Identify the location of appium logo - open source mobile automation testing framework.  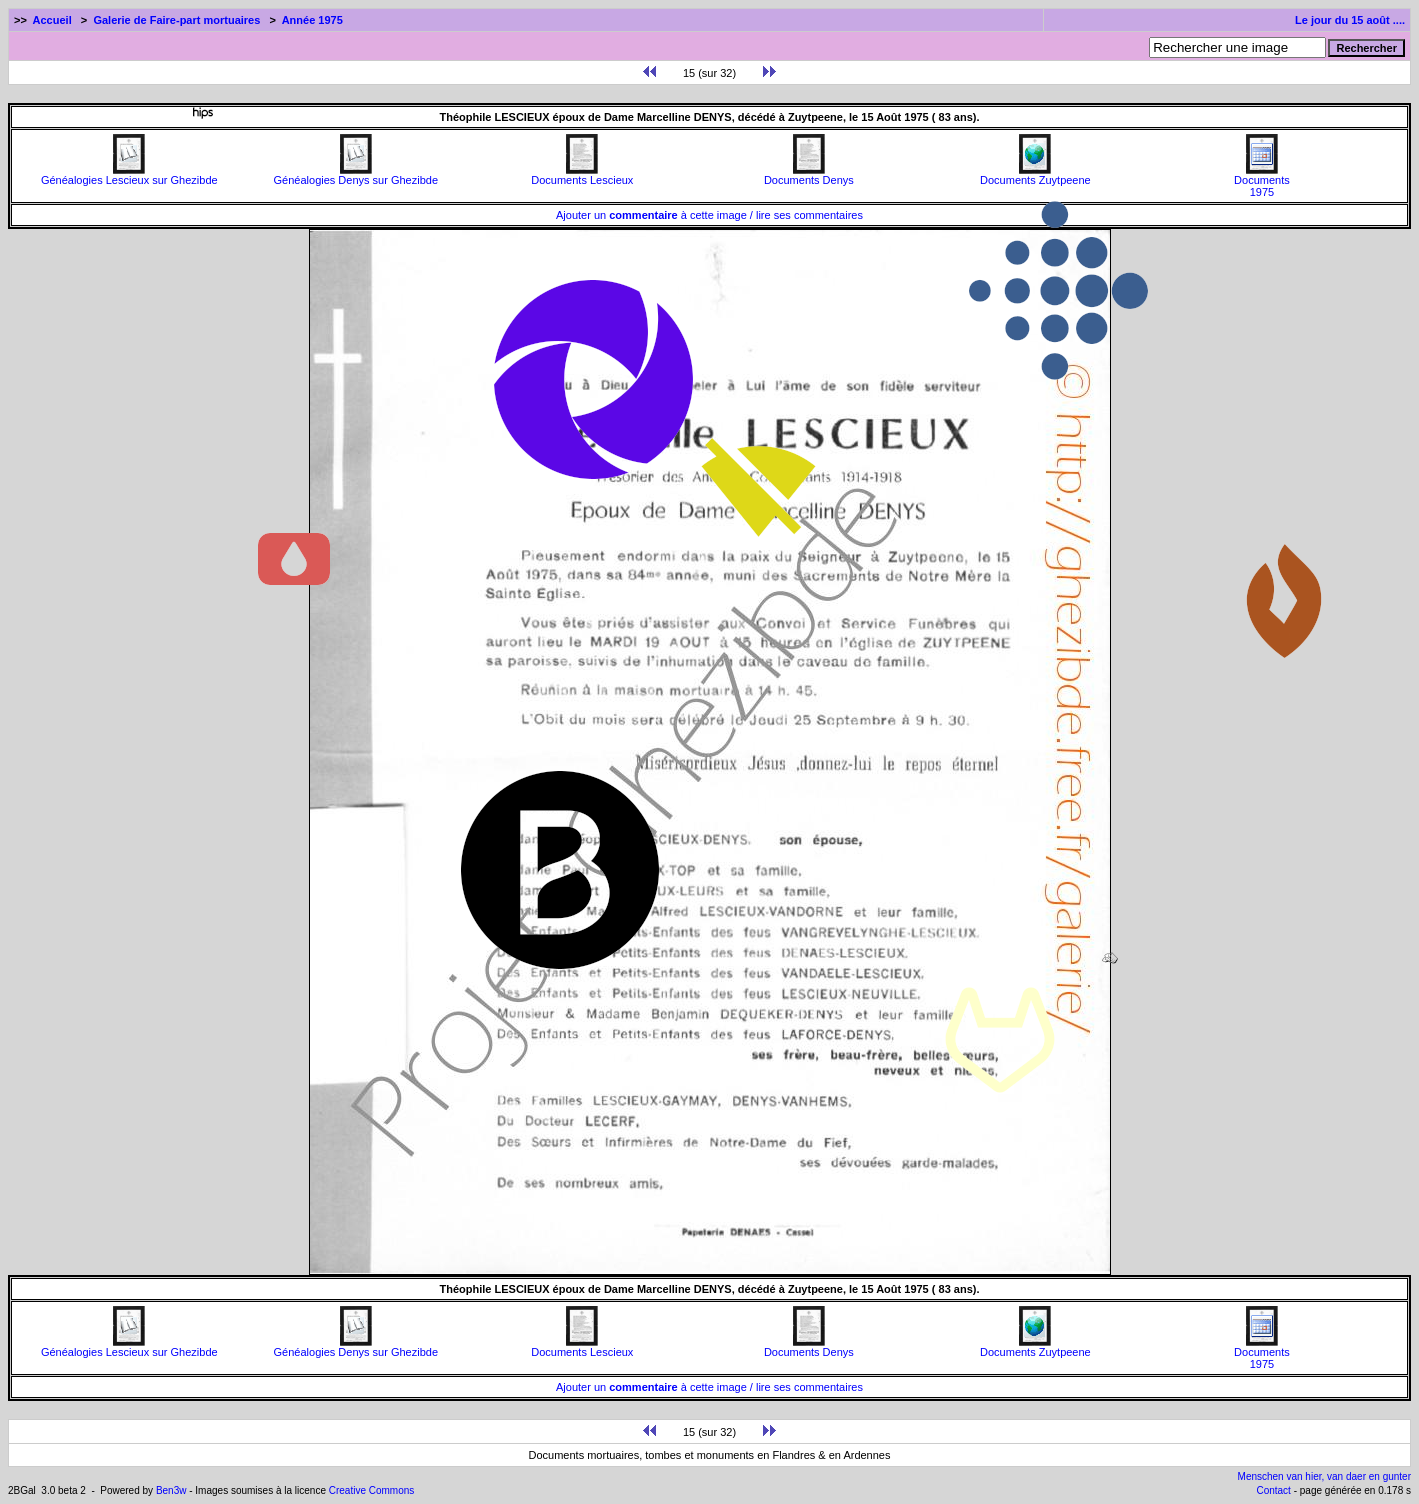
(593, 379).